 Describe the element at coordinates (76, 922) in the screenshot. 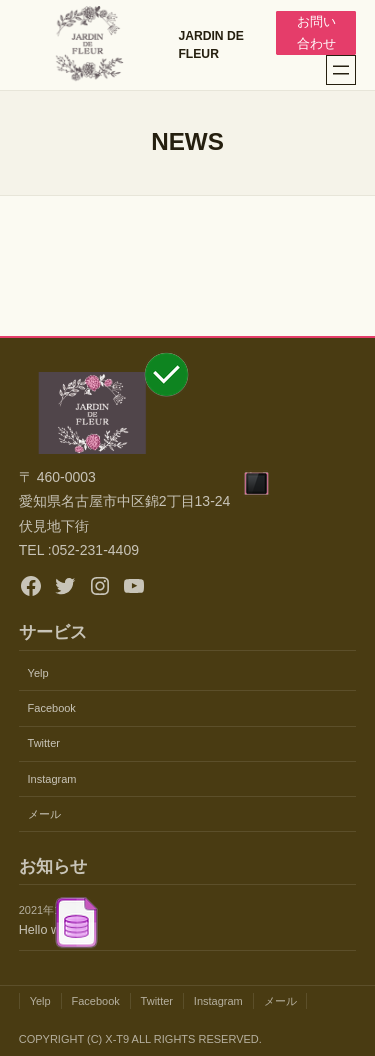

I see `libreoffice base database file` at that location.